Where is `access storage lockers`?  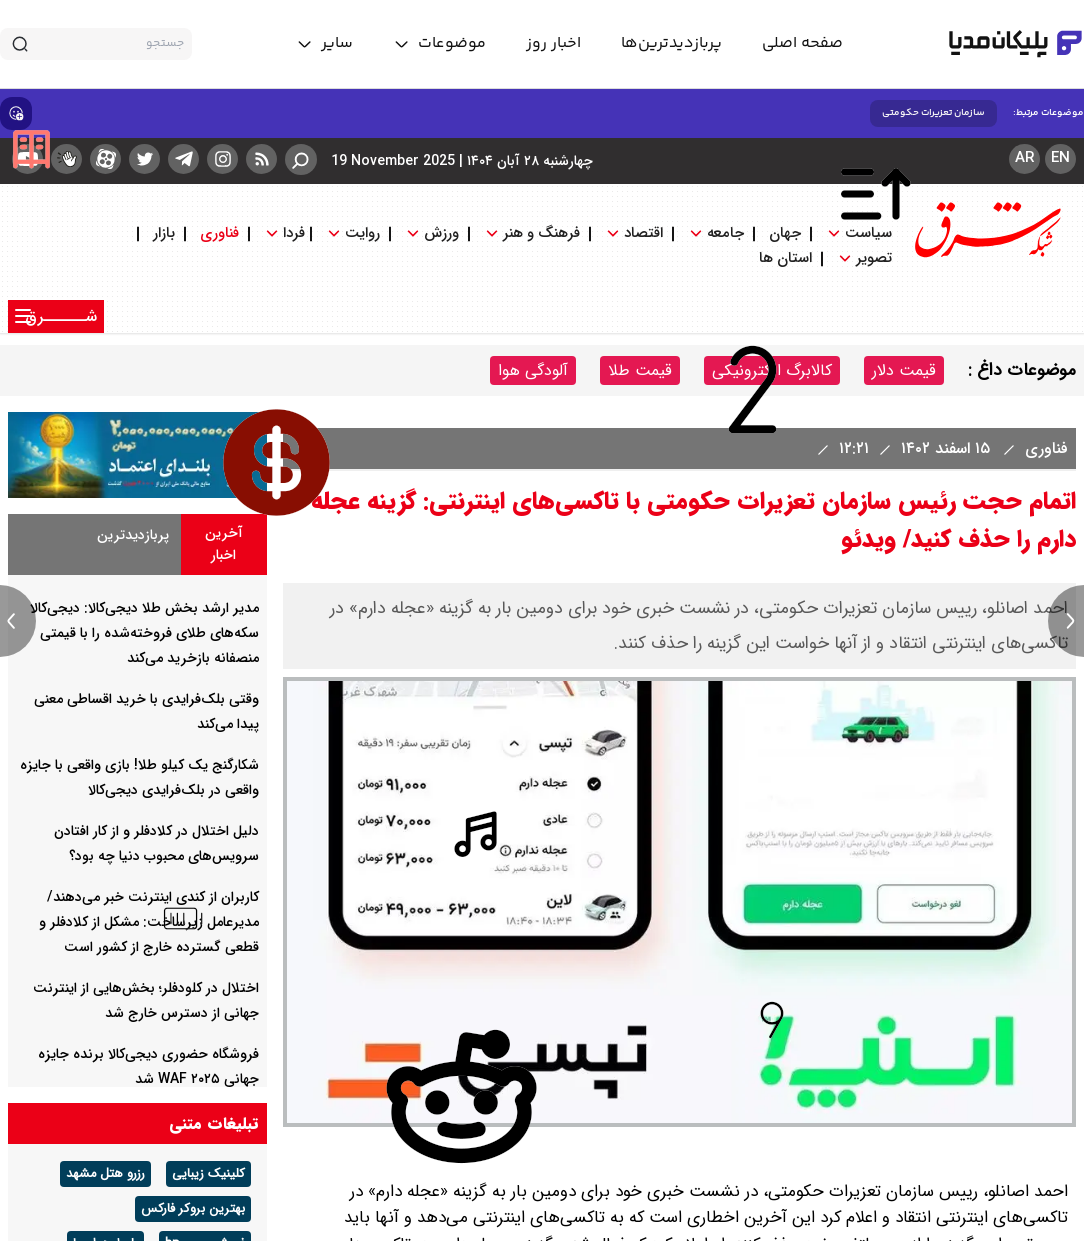
access storage lockers is located at coordinates (31, 148).